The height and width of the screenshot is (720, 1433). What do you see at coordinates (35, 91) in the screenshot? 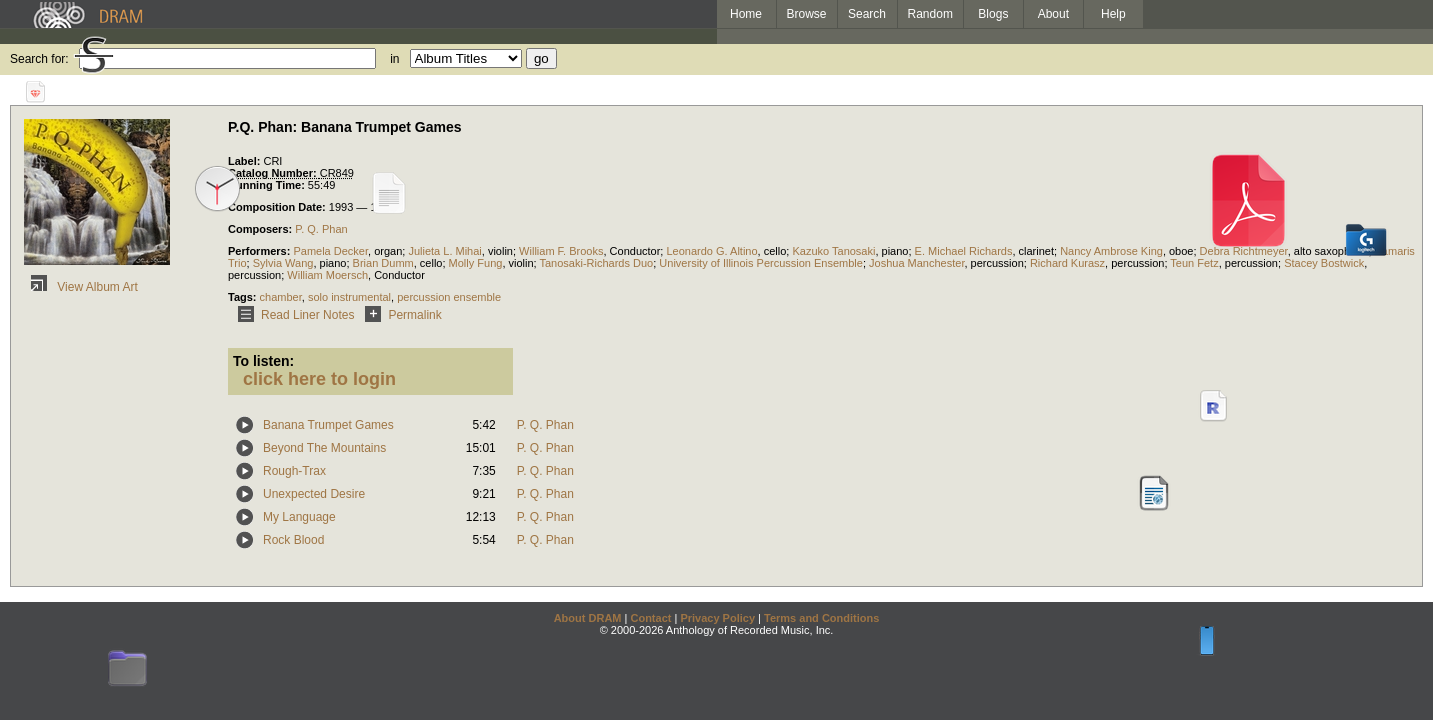
I see `a ruby programming language source file` at bounding box center [35, 91].